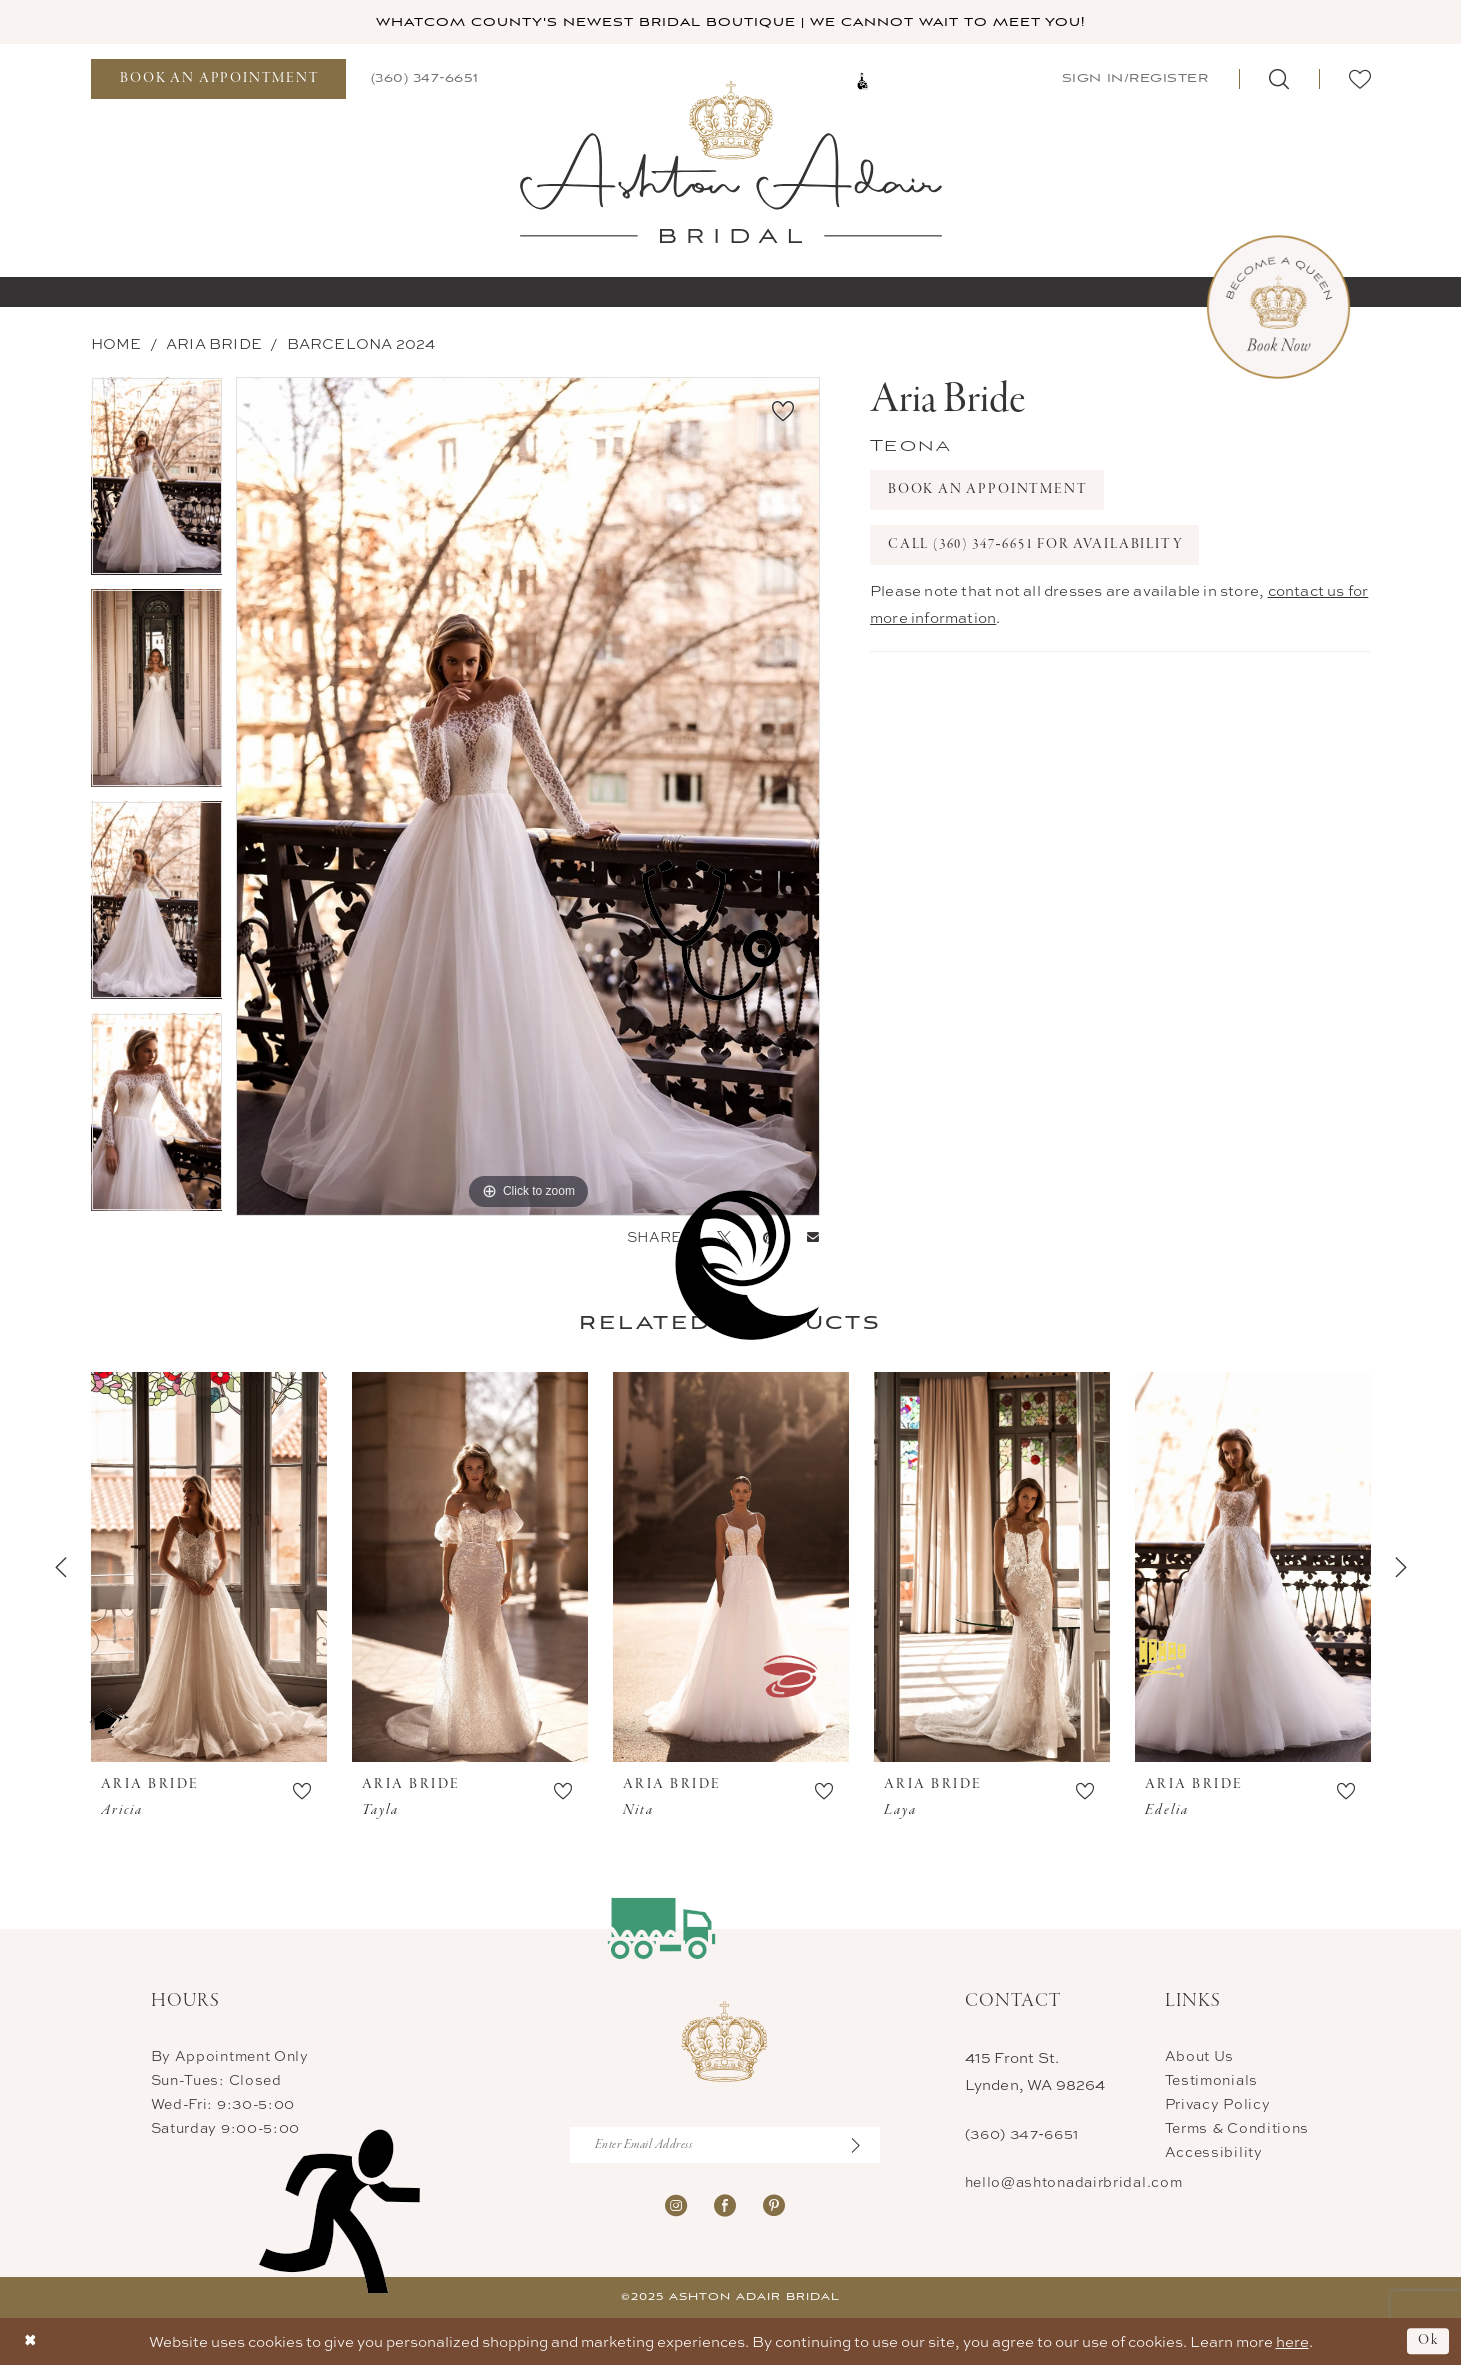  I want to click on access dark or horror-themed game settings, so click(862, 81).